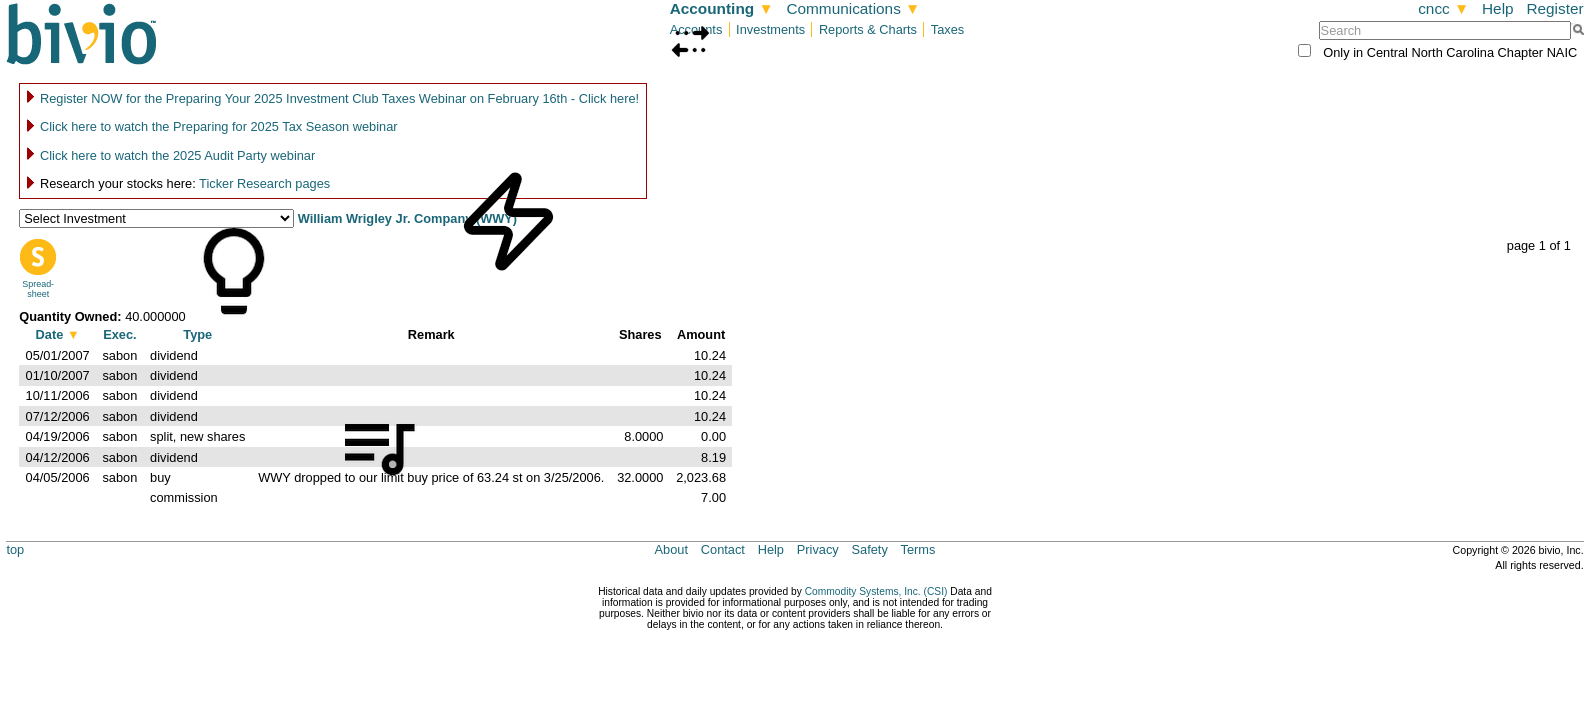 Image resolution: width=1590 pixels, height=720 pixels. Describe the element at coordinates (690, 41) in the screenshot. I see `view multiple stops on a route` at that location.